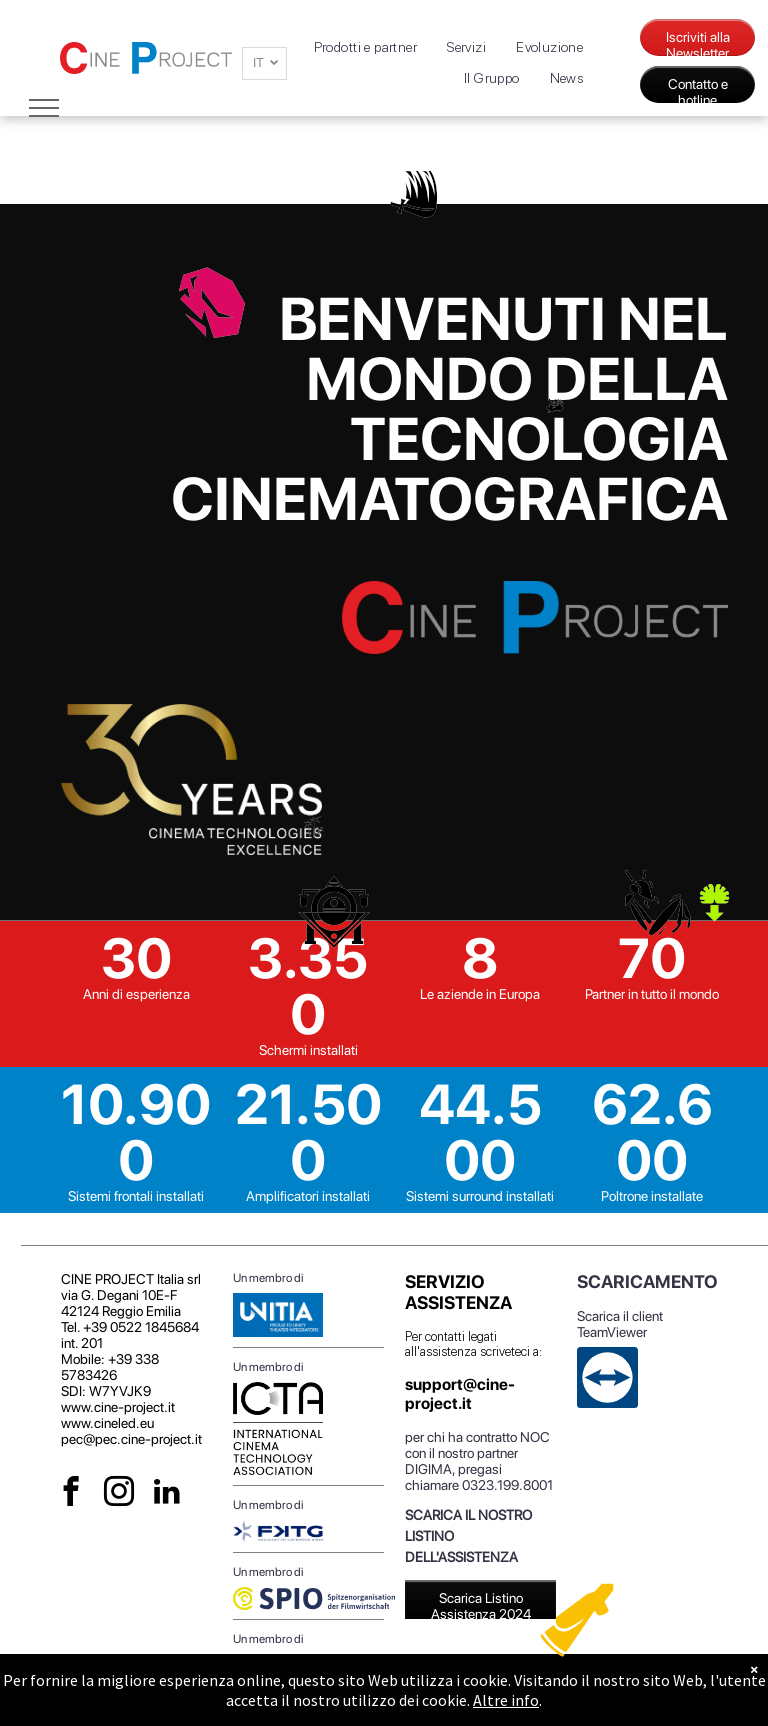 This screenshot has height=1726, width=768. I want to click on view ancient or historical documents, so click(313, 826).